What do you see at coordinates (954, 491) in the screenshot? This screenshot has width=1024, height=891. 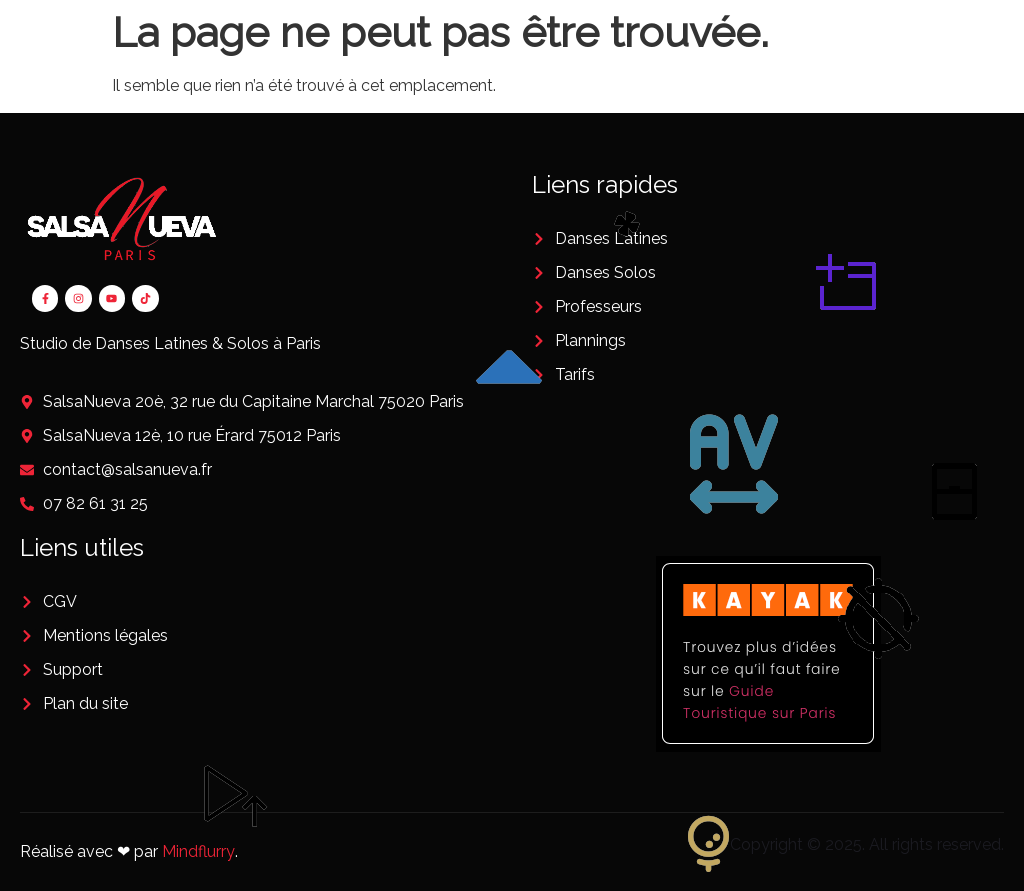 I see `view window sensor status` at bounding box center [954, 491].